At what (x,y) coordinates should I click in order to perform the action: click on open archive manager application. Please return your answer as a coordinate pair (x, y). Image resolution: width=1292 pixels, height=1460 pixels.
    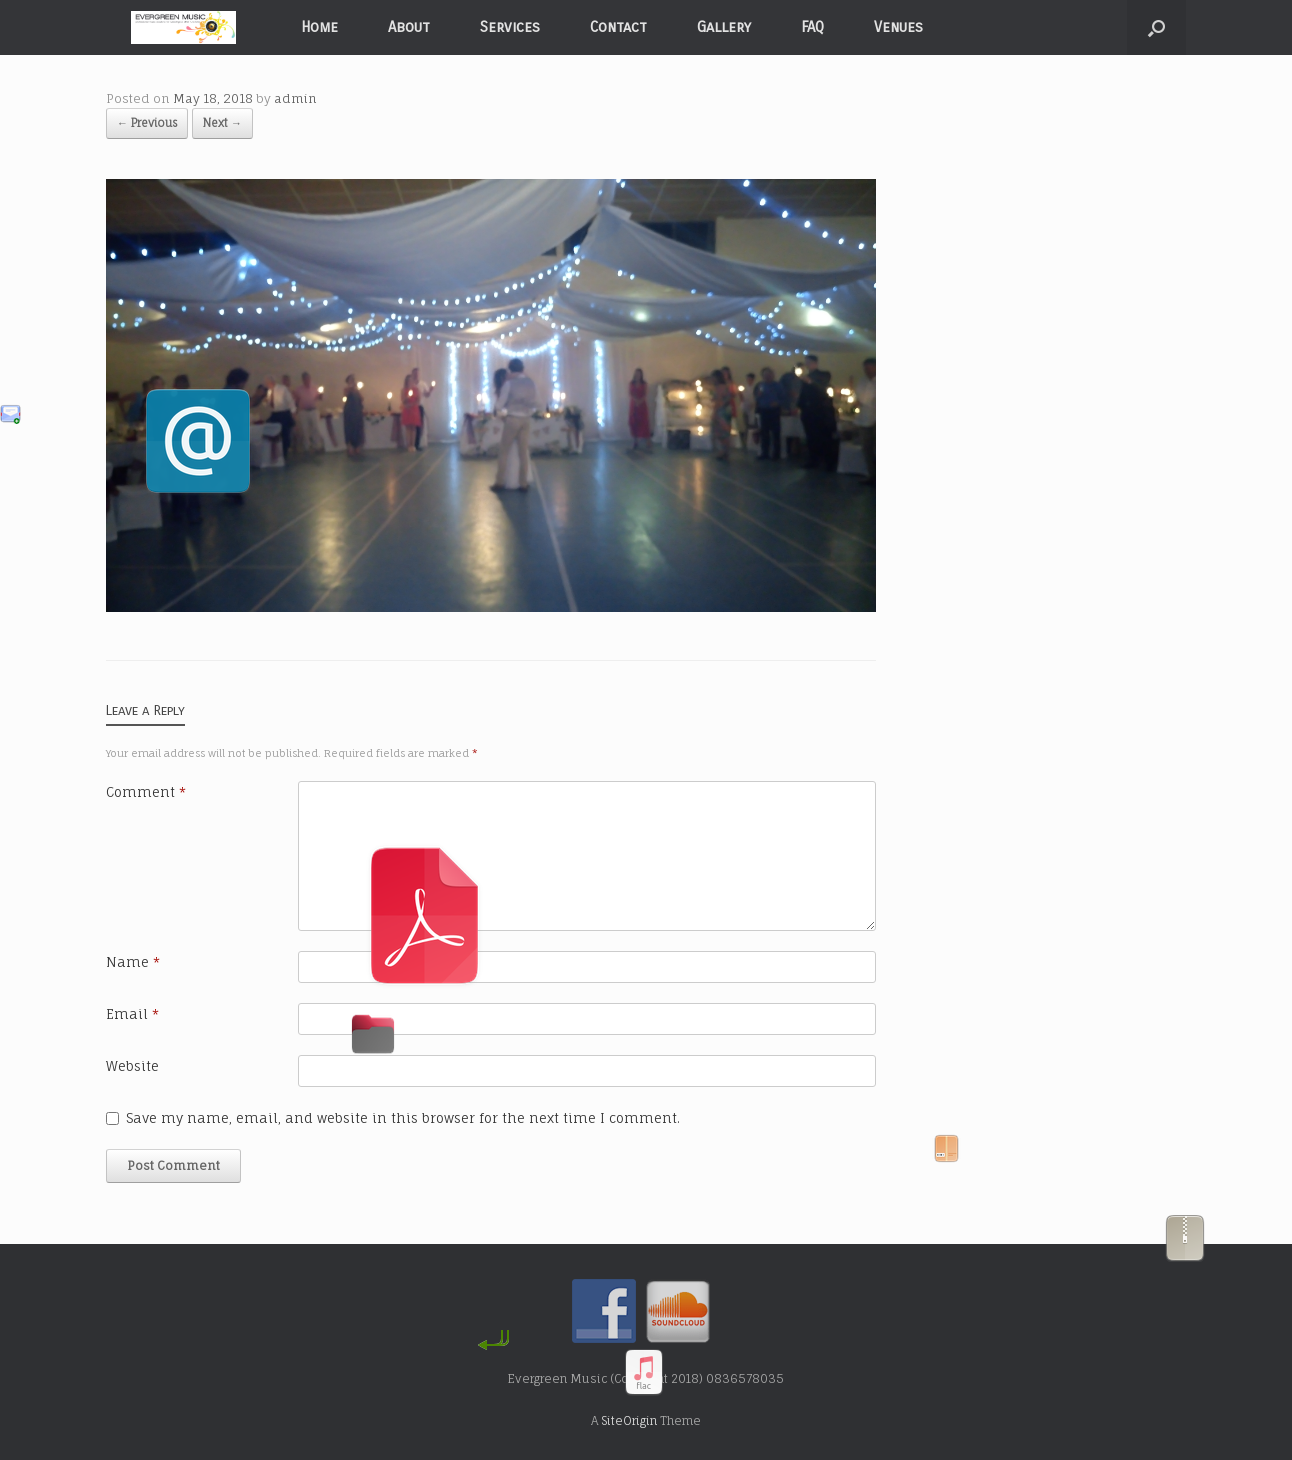
    Looking at the image, I should click on (1185, 1238).